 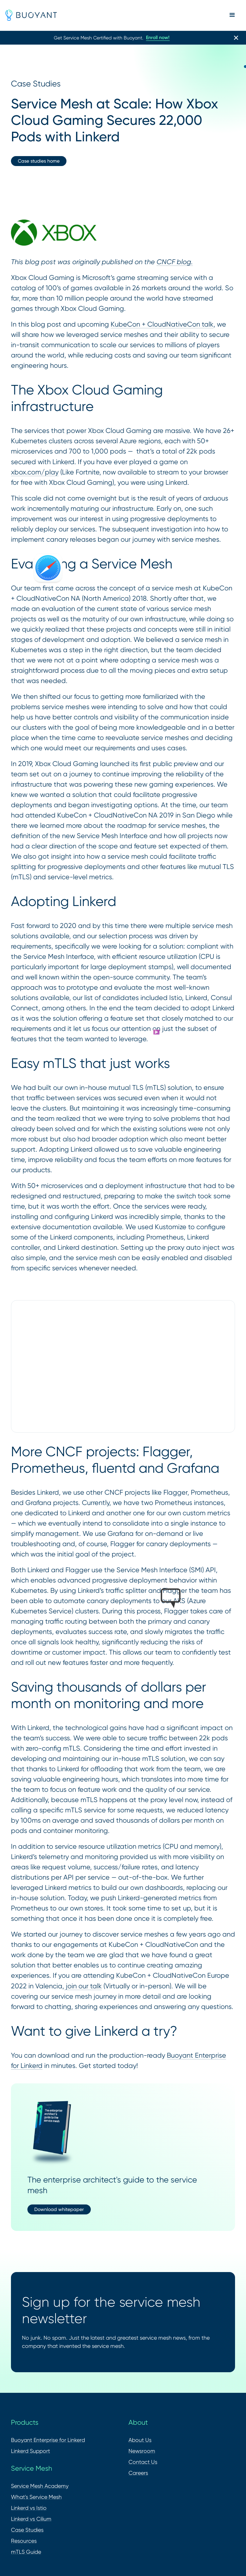 I want to click on open Safari web browser, so click(x=48, y=568).